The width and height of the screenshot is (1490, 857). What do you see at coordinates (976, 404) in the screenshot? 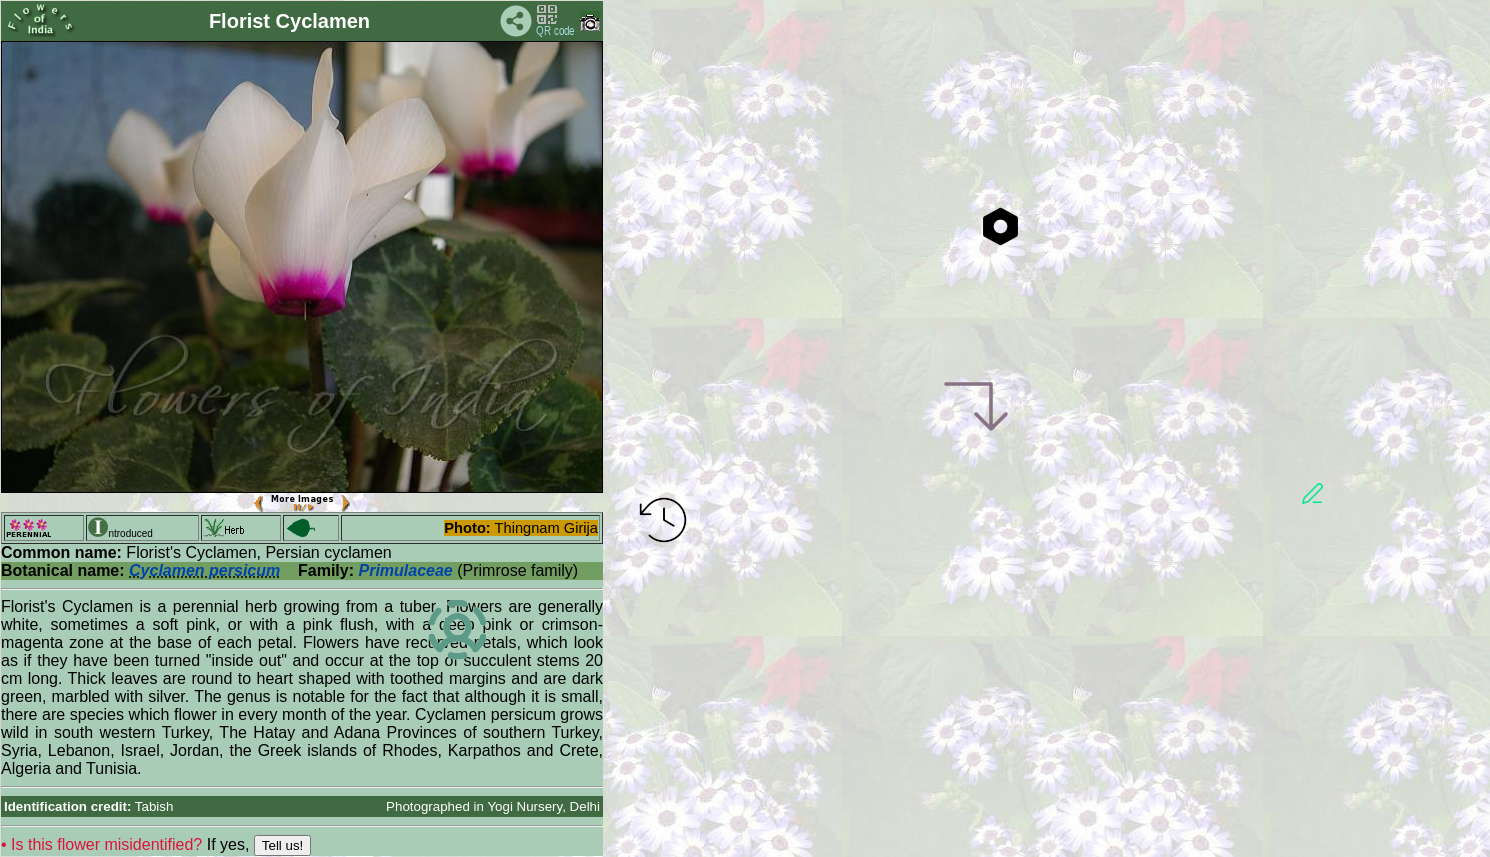
I see `move content right then down` at bounding box center [976, 404].